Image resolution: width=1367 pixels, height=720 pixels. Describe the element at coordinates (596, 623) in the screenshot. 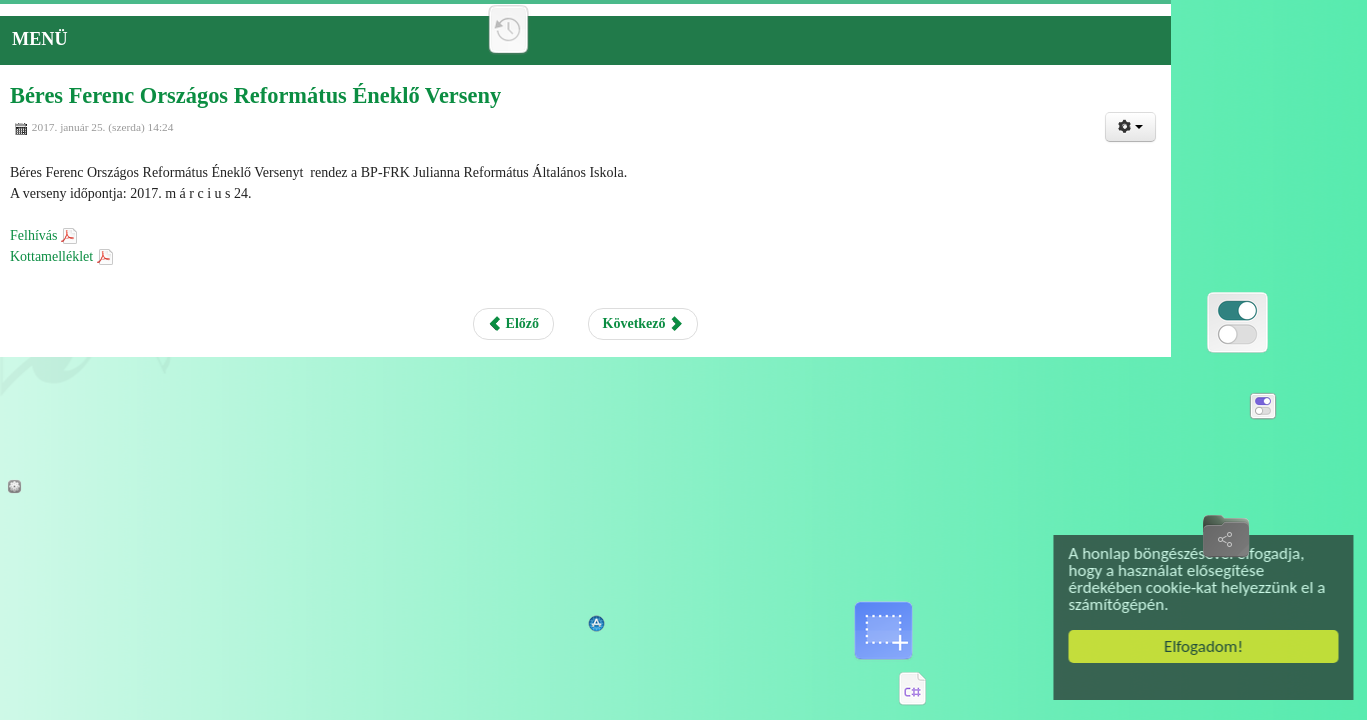

I see `open software properties or system settings` at that location.